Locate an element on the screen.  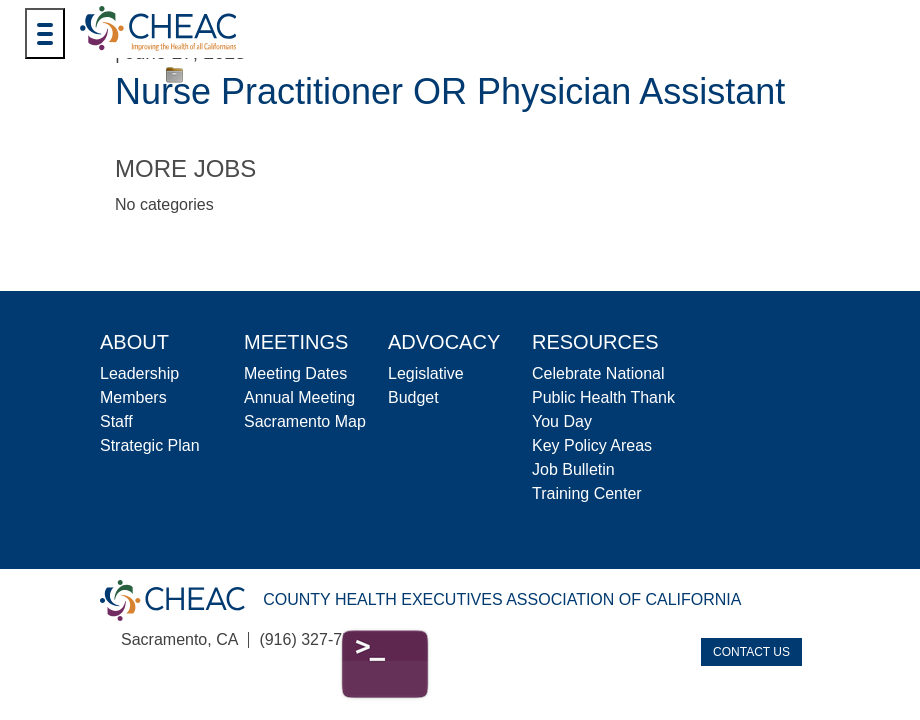
open the terminal application is located at coordinates (385, 664).